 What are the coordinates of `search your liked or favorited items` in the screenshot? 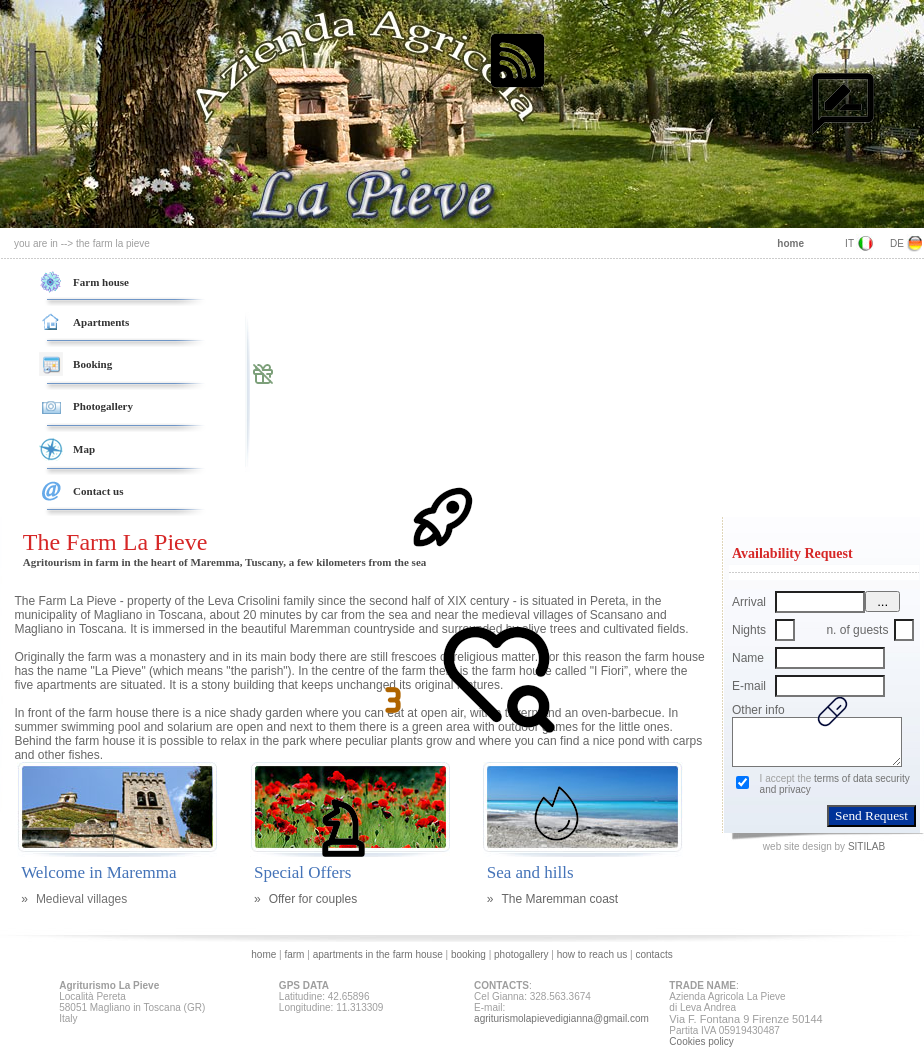 It's located at (496, 674).